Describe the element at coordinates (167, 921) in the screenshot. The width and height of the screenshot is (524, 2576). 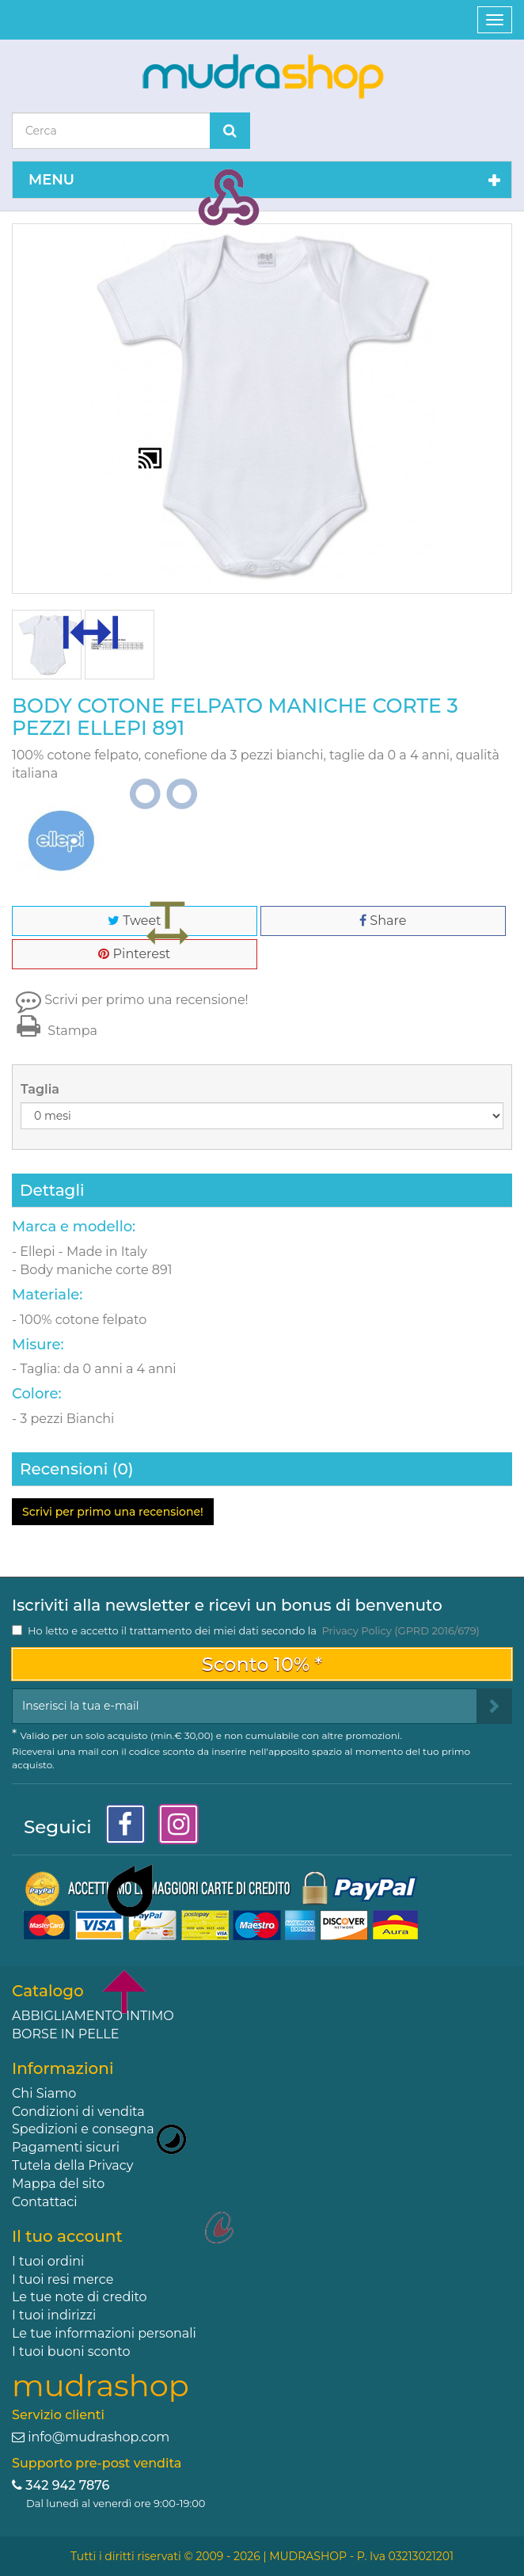
I see `adjust horizontal text spacing or letter tracking` at that location.